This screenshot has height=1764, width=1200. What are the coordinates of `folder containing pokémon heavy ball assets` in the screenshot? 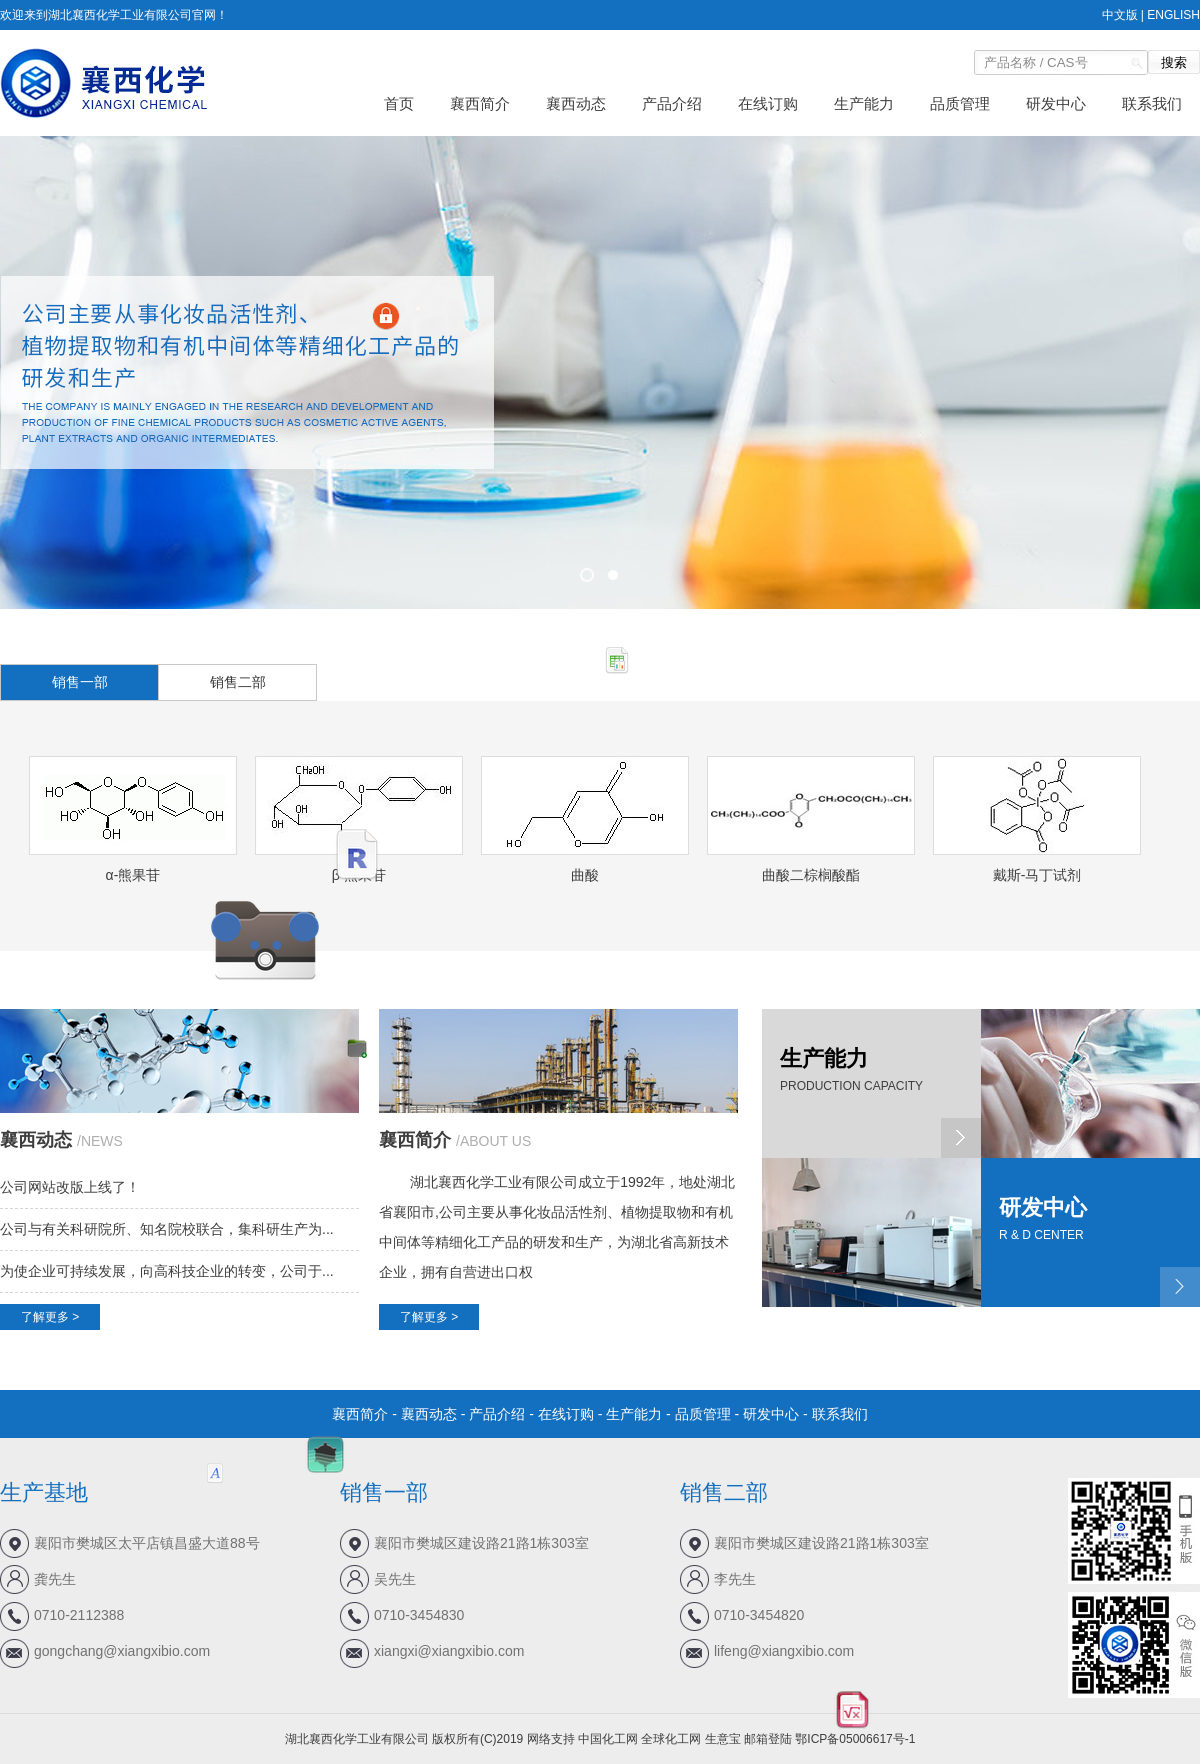 It's located at (265, 943).